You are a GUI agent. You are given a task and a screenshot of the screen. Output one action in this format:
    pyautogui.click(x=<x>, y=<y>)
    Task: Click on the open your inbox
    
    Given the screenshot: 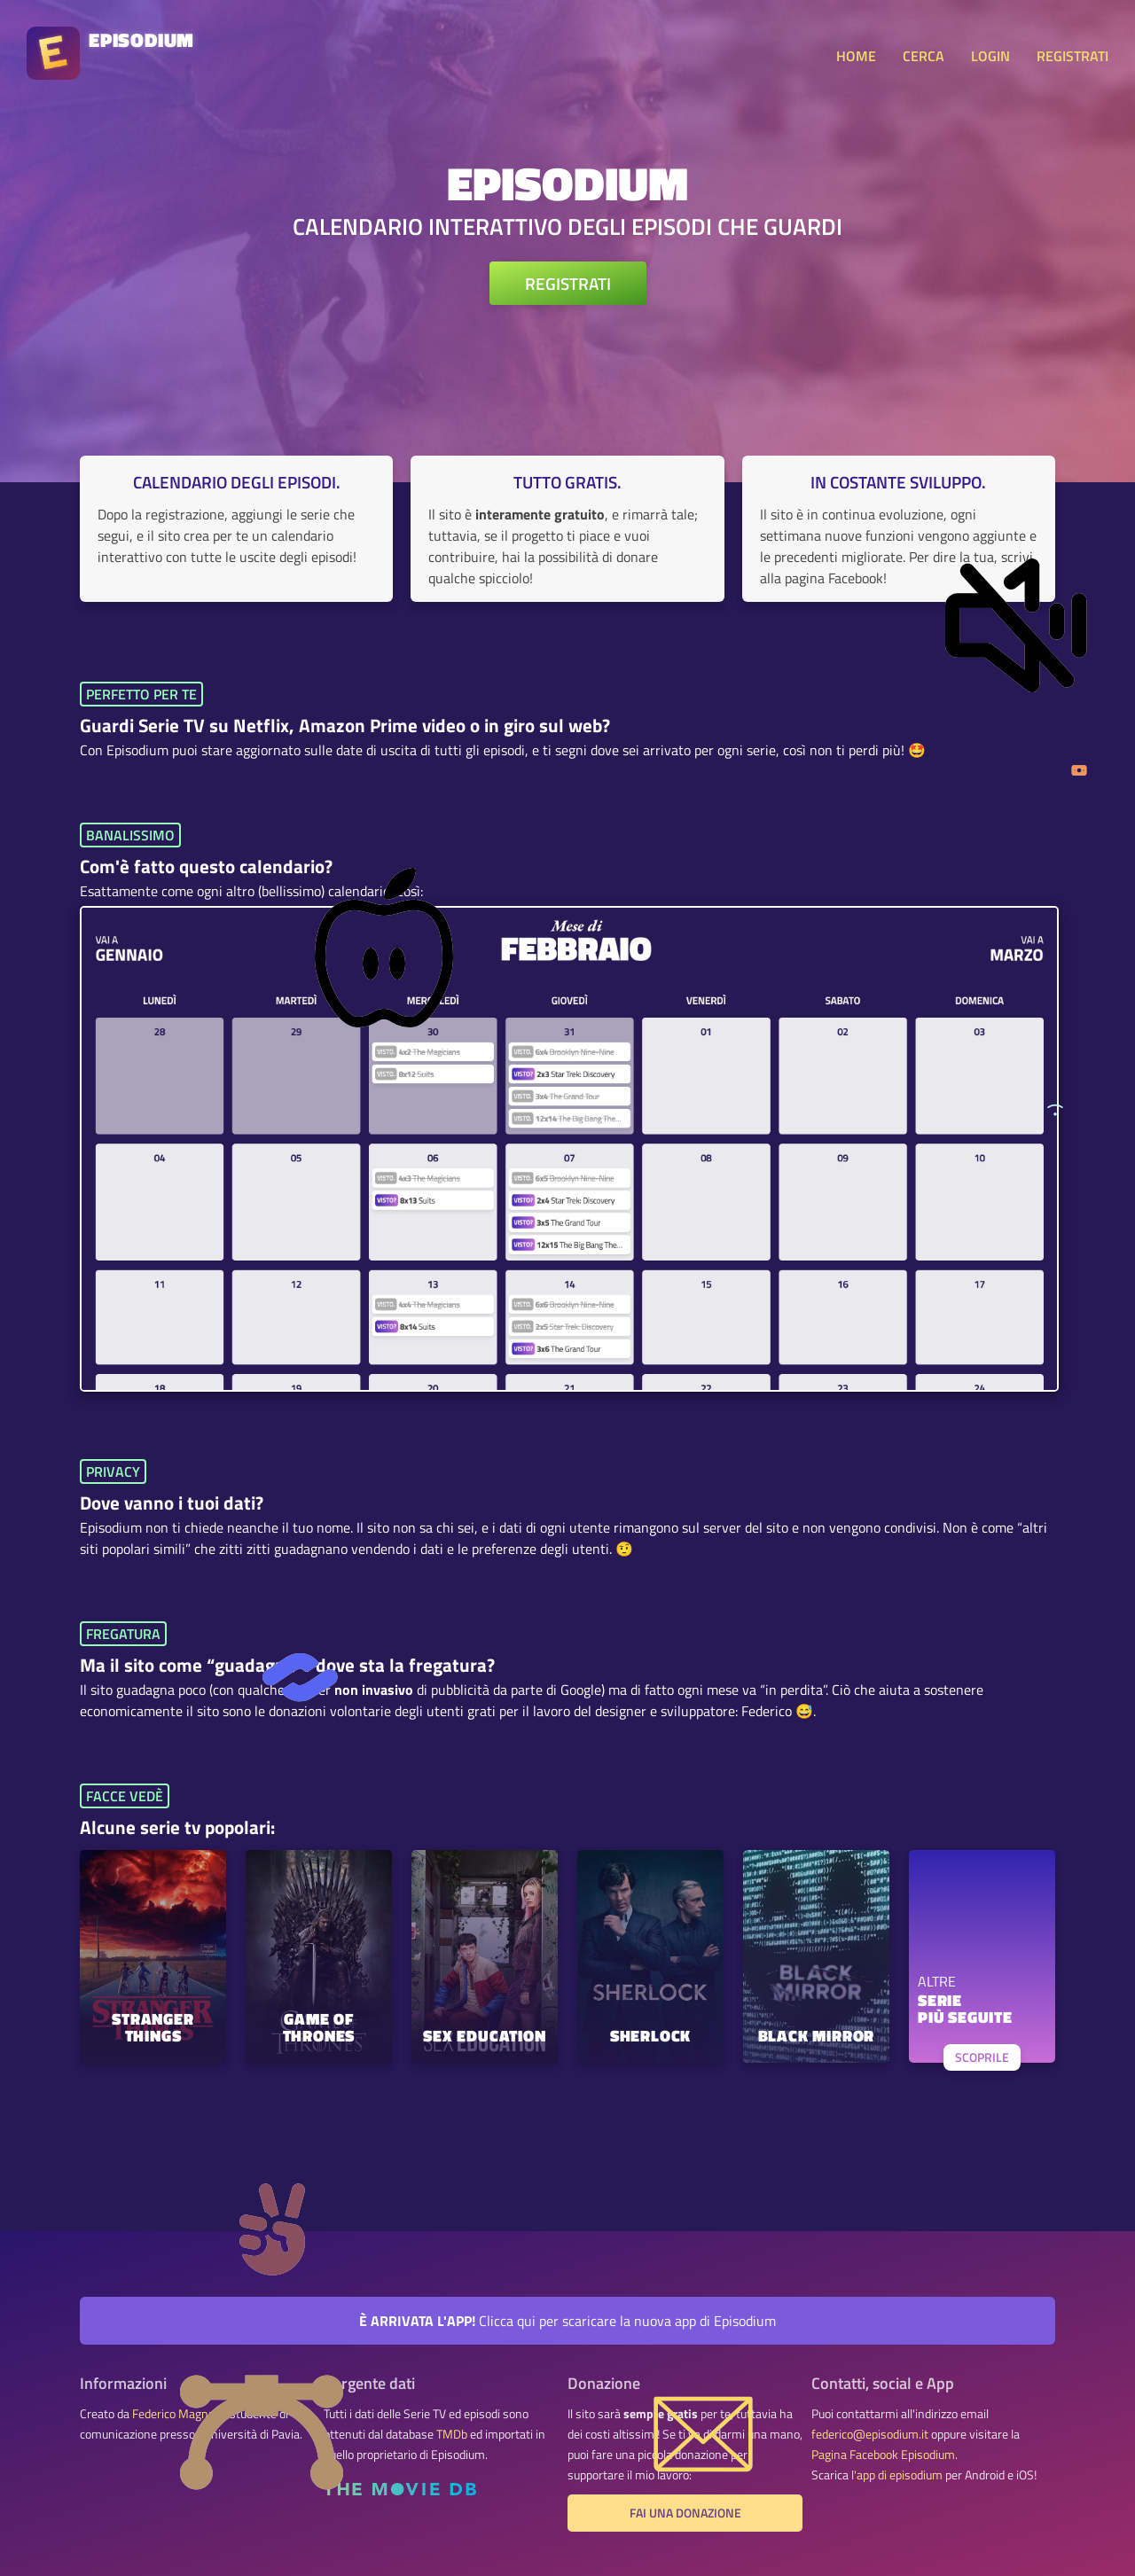 What is the action you would take?
    pyautogui.click(x=703, y=2434)
    